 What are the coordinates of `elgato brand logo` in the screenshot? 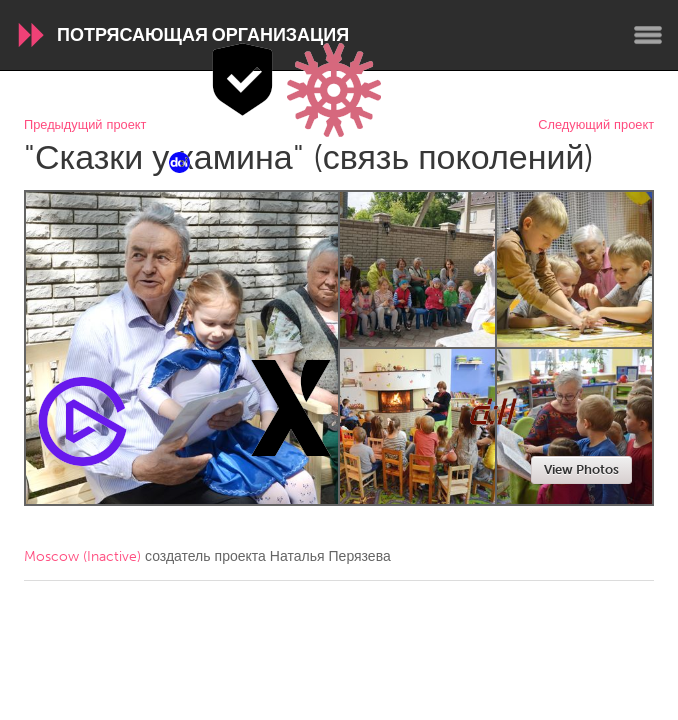 It's located at (82, 421).